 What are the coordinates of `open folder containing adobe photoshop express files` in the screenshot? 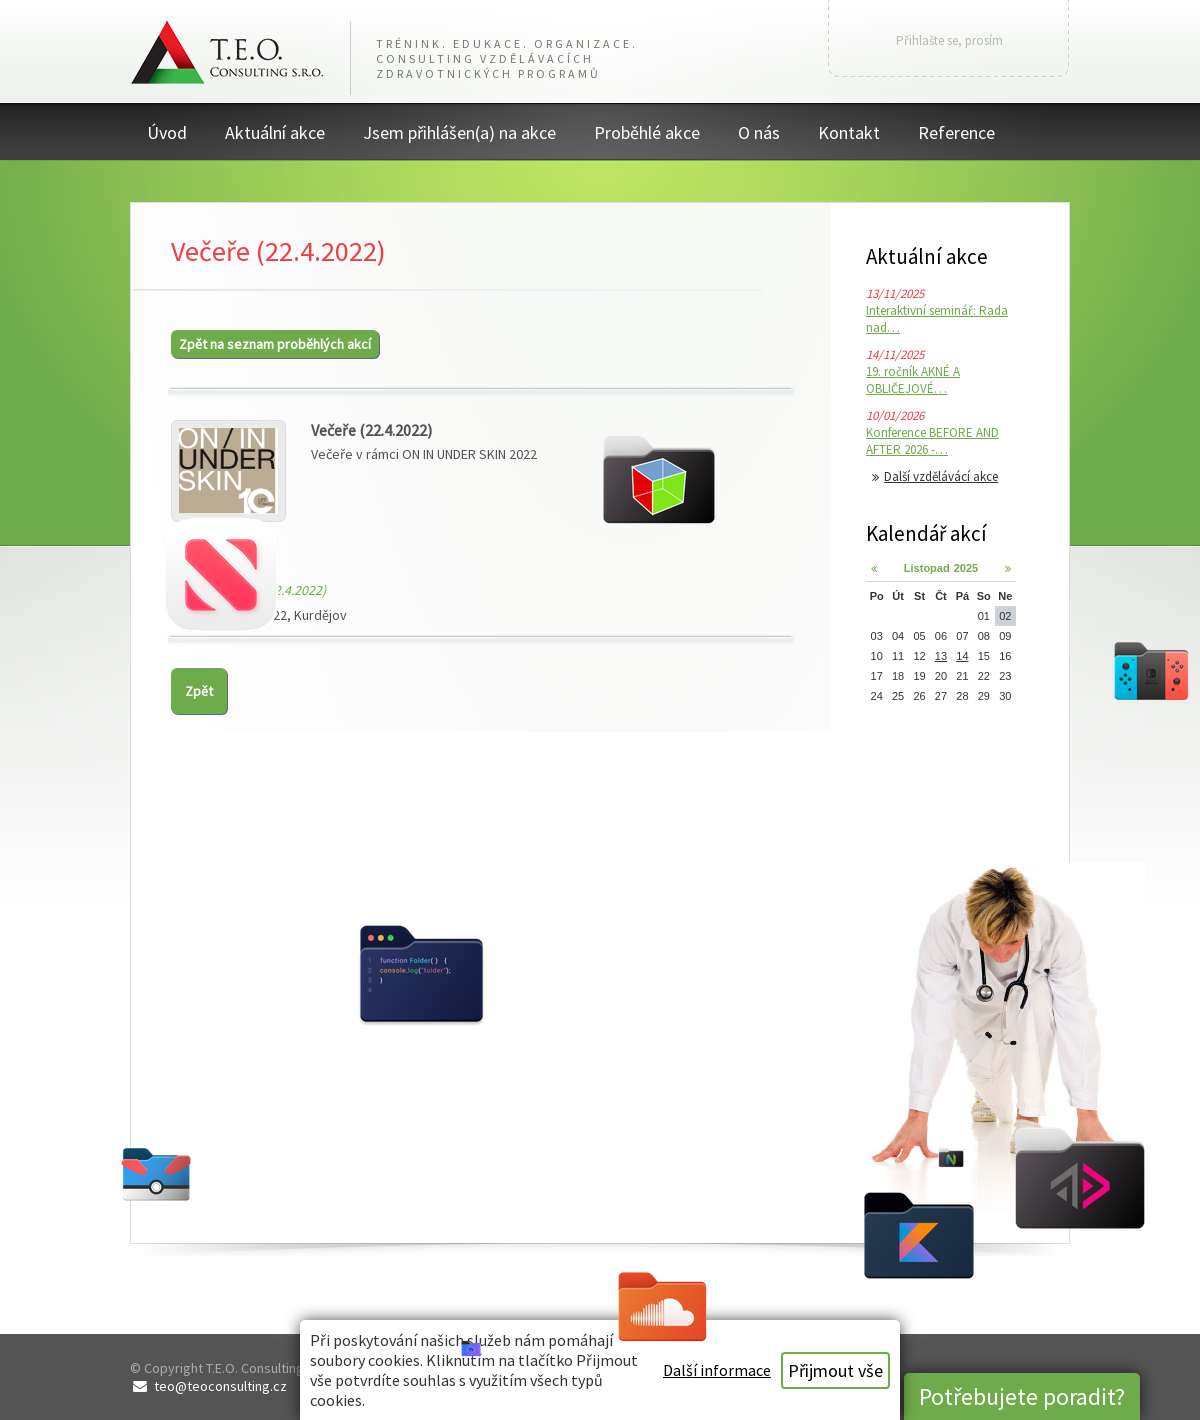 It's located at (471, 1349).